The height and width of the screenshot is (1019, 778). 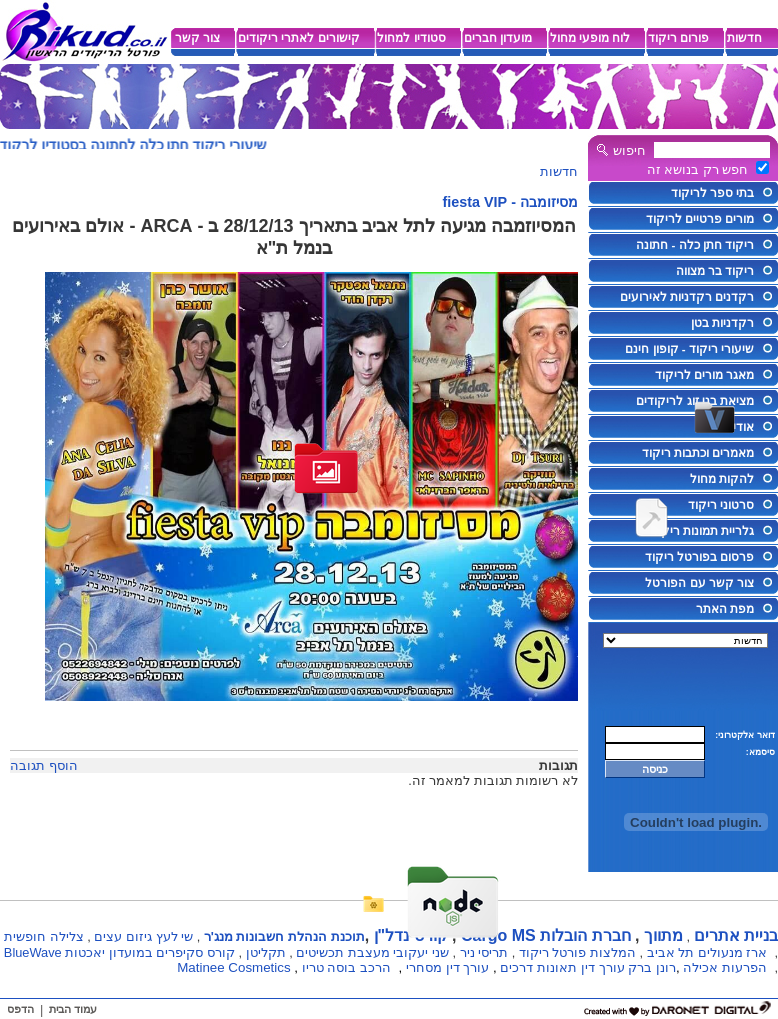 What do you see at coordinates (714, 418) in the screenshot?
I see `open folder containing files starting with "V"` at bounding box center [714, 418].